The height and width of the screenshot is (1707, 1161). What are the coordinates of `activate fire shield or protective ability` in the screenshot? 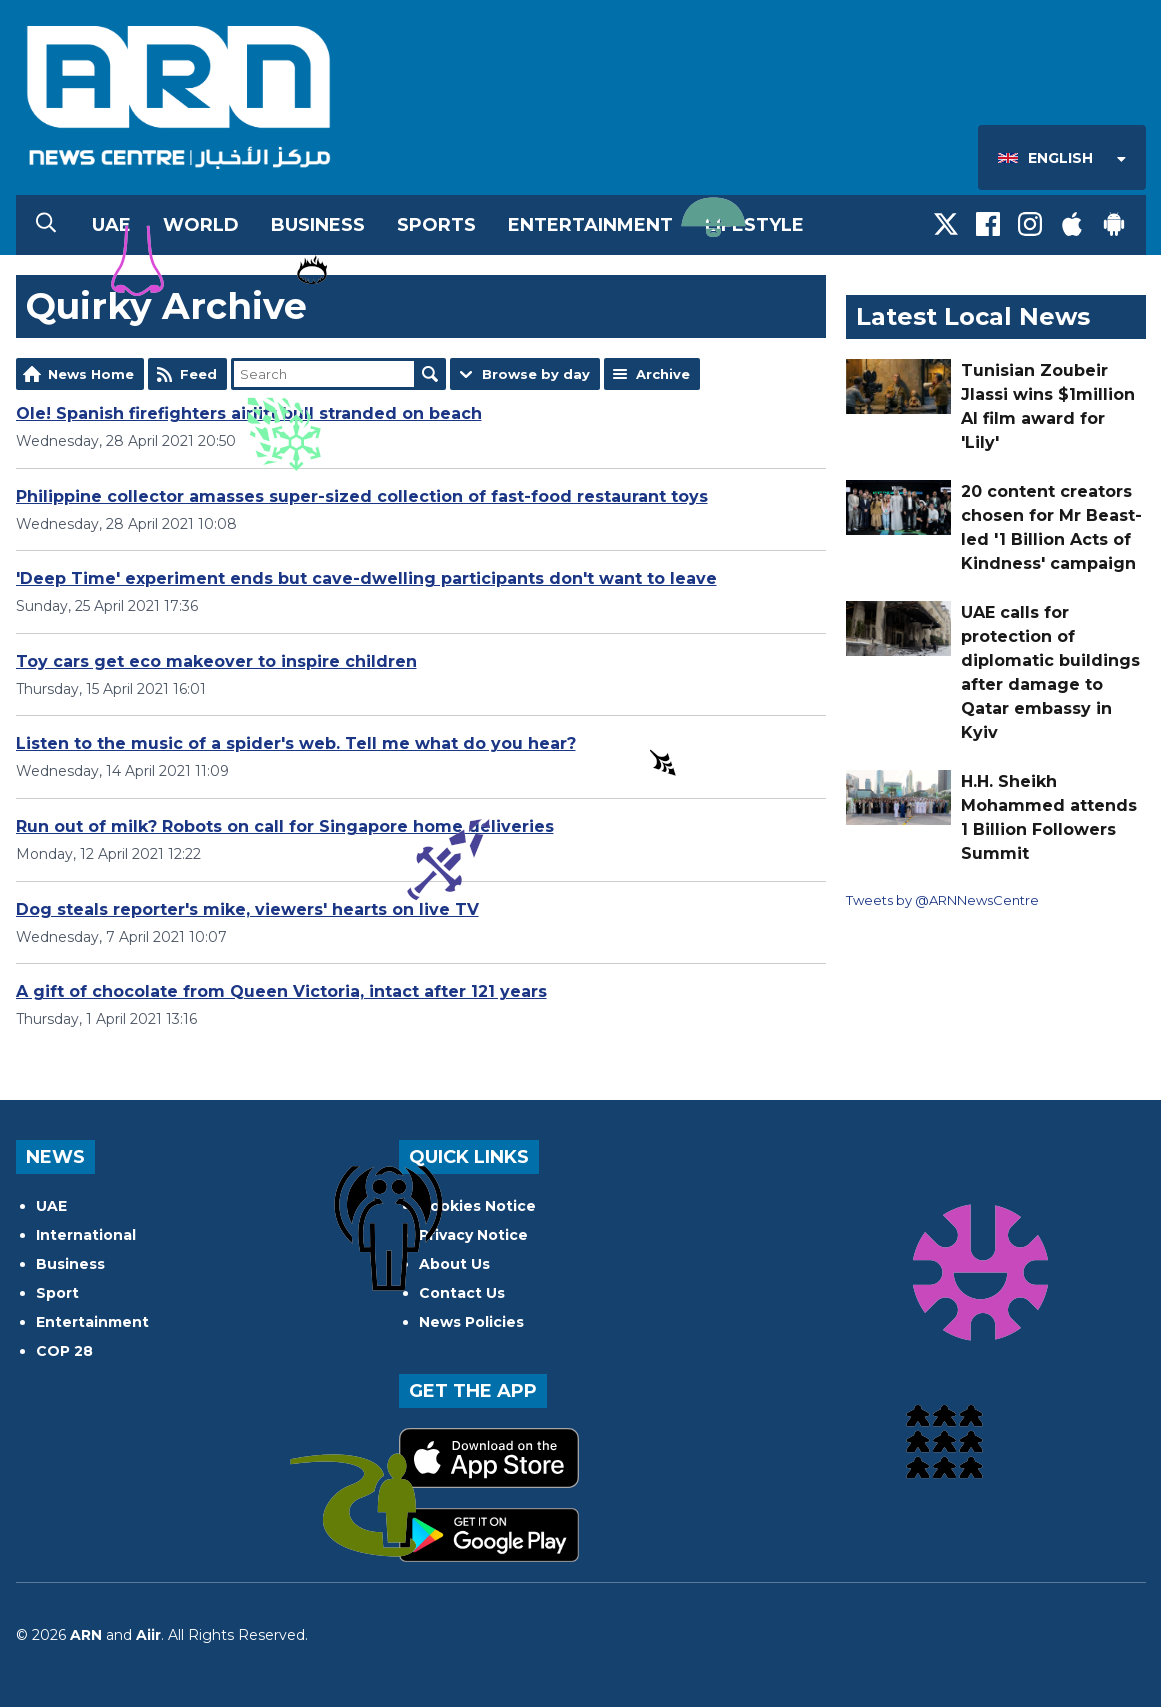 It's located at (312, 270).